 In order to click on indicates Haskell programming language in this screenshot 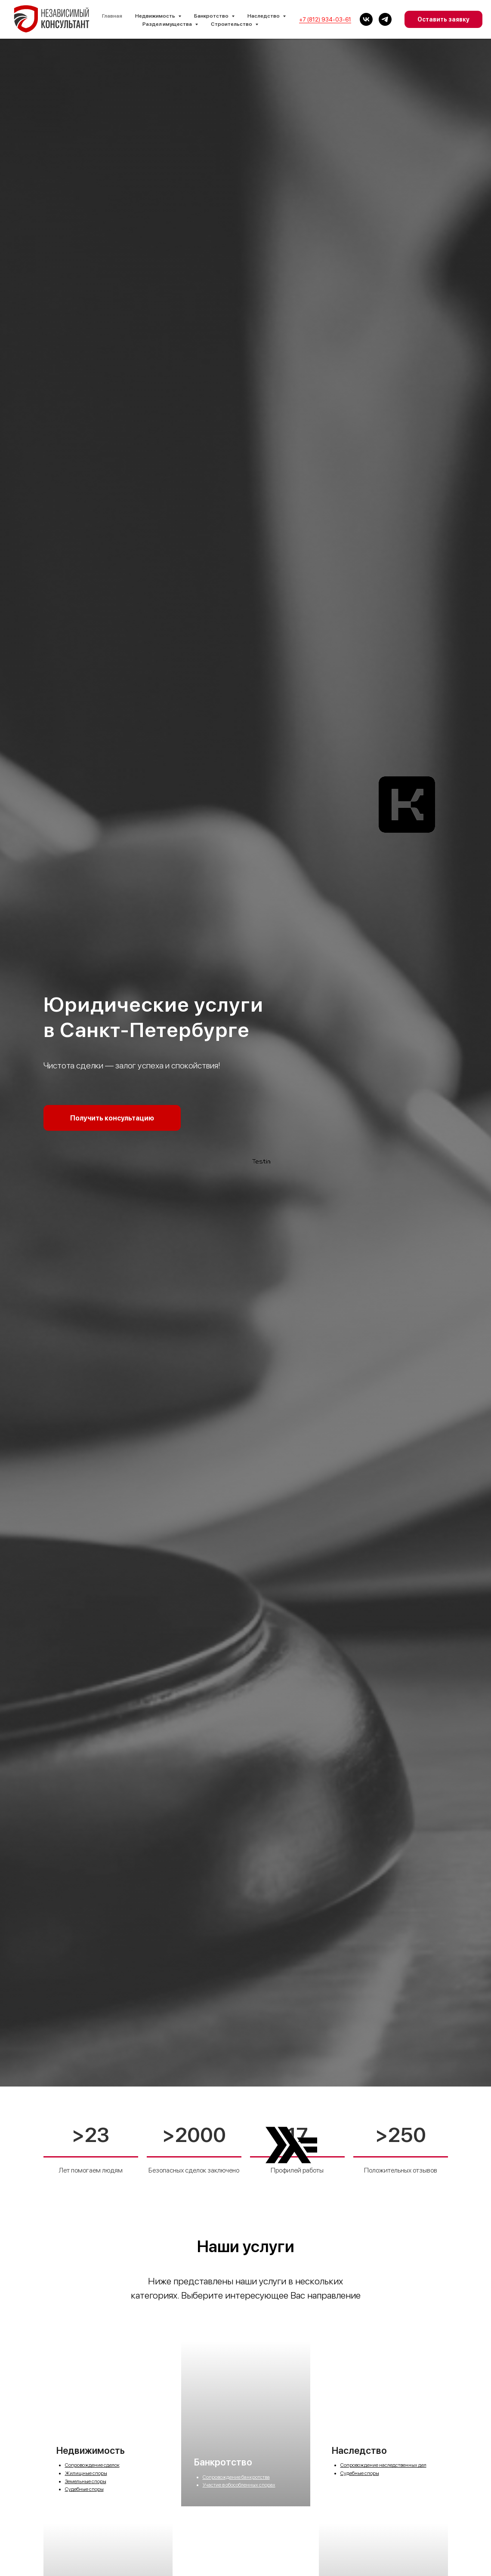, I will do `click(291, 2145)`.